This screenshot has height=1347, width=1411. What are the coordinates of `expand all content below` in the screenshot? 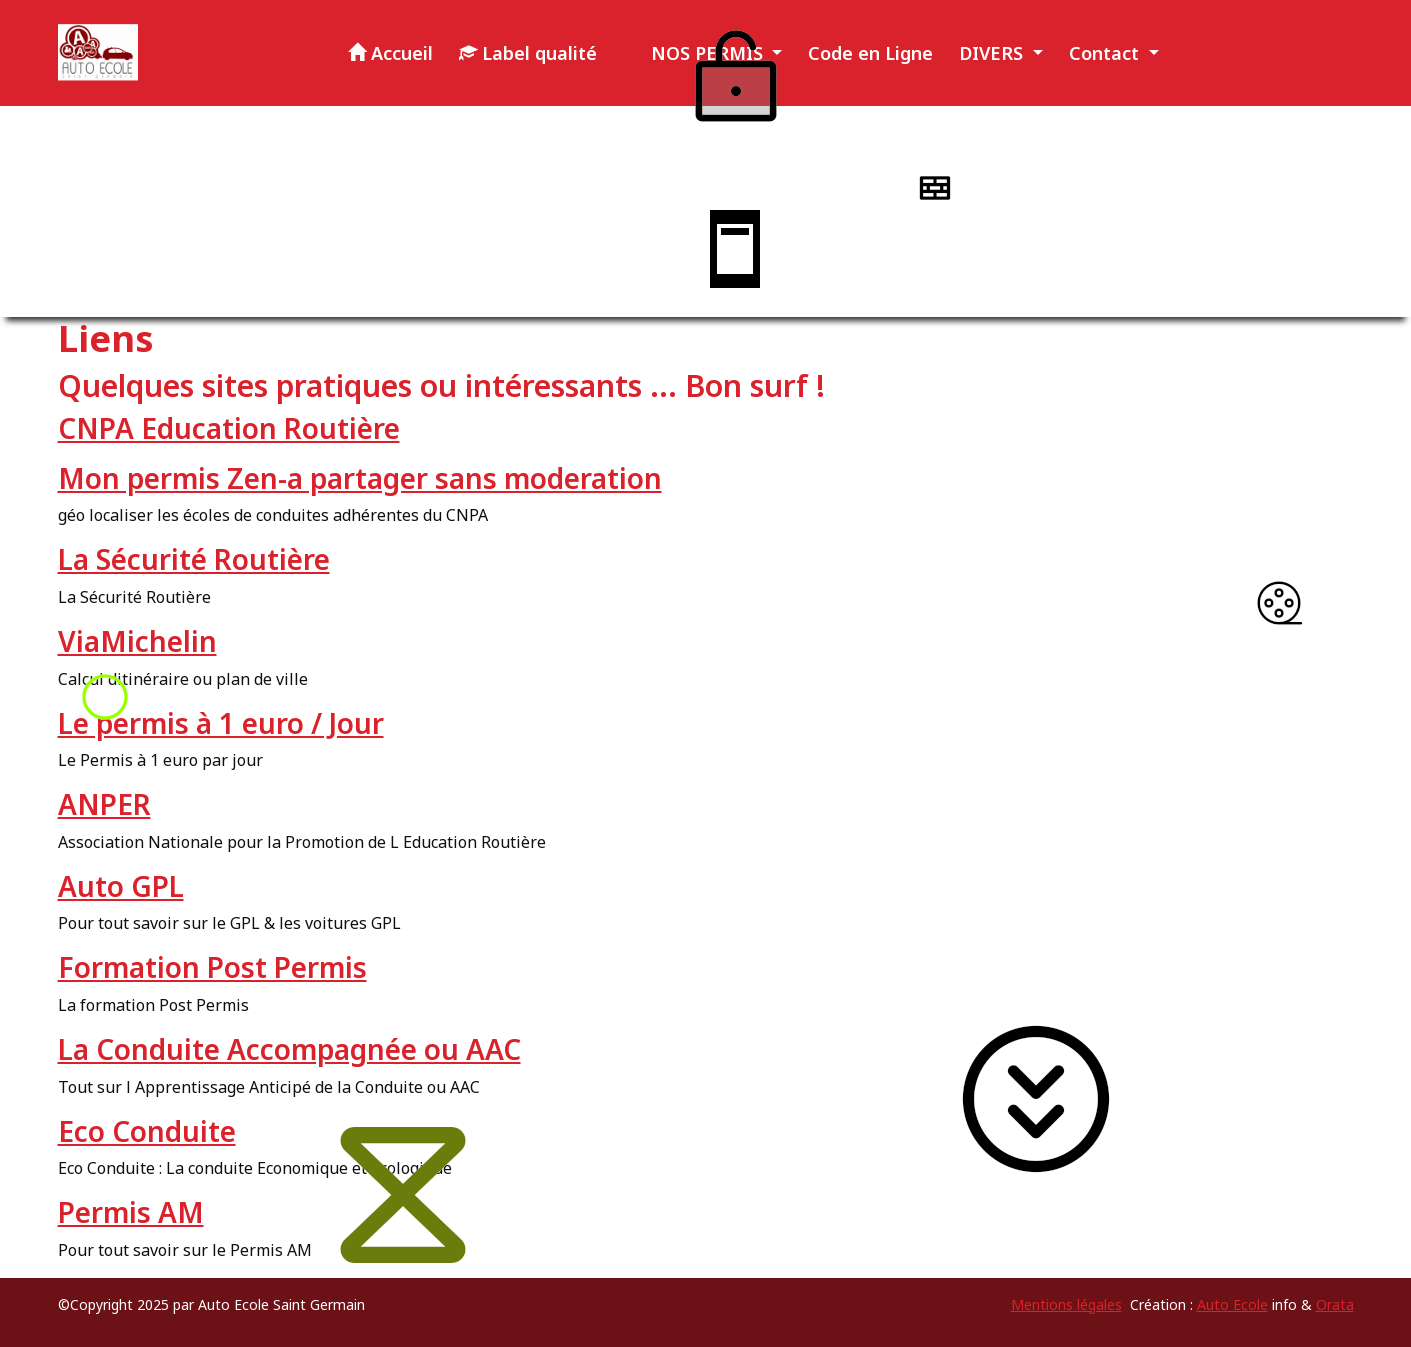 It's located at (1036, 1099).